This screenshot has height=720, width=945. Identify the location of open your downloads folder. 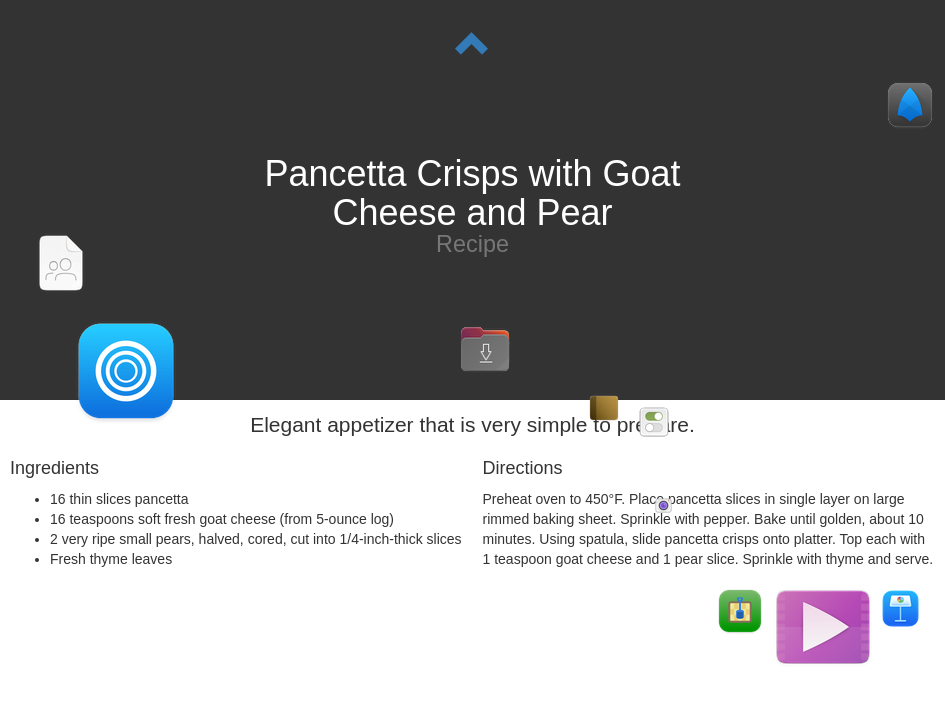
(485, 349).